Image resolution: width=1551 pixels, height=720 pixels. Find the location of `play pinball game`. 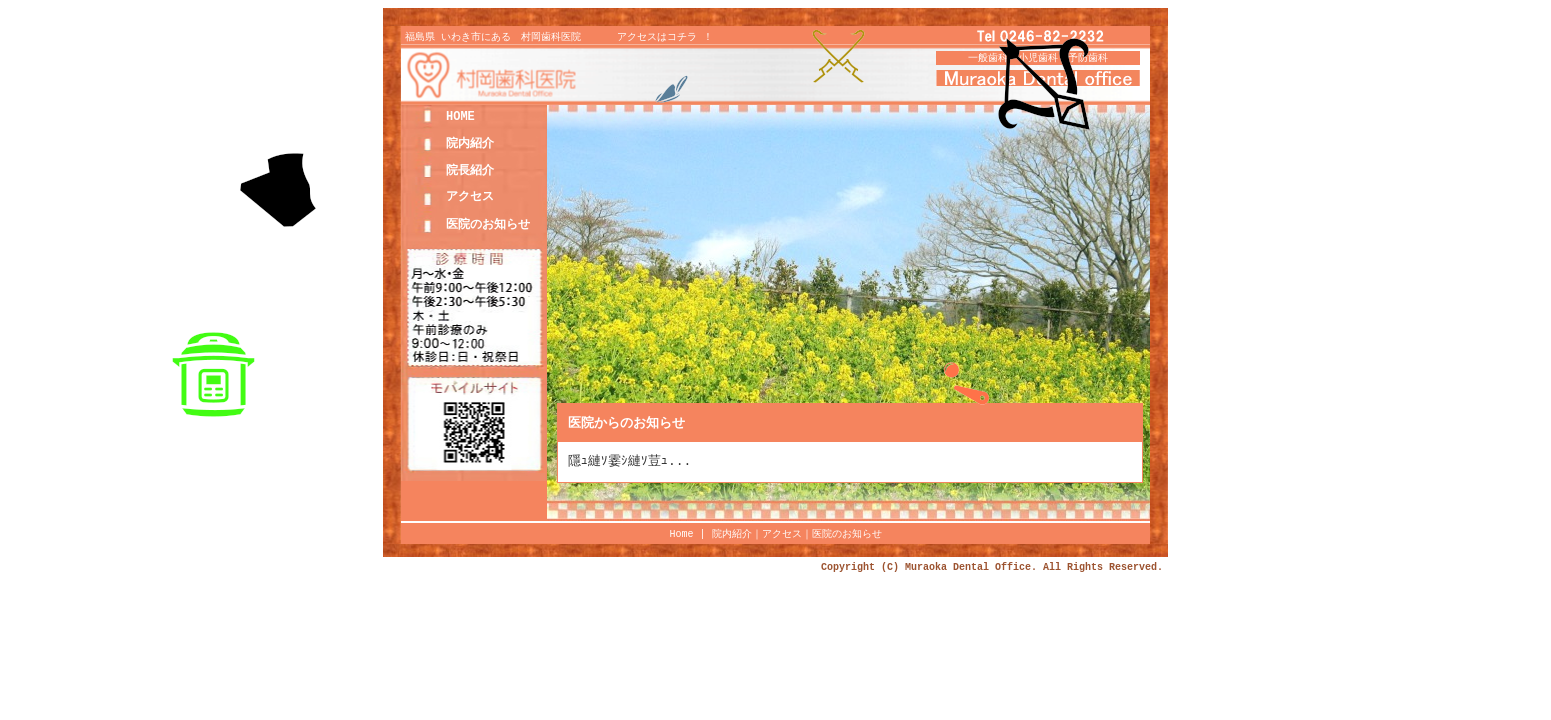

play pinball game is located at coordinates (966, 383).